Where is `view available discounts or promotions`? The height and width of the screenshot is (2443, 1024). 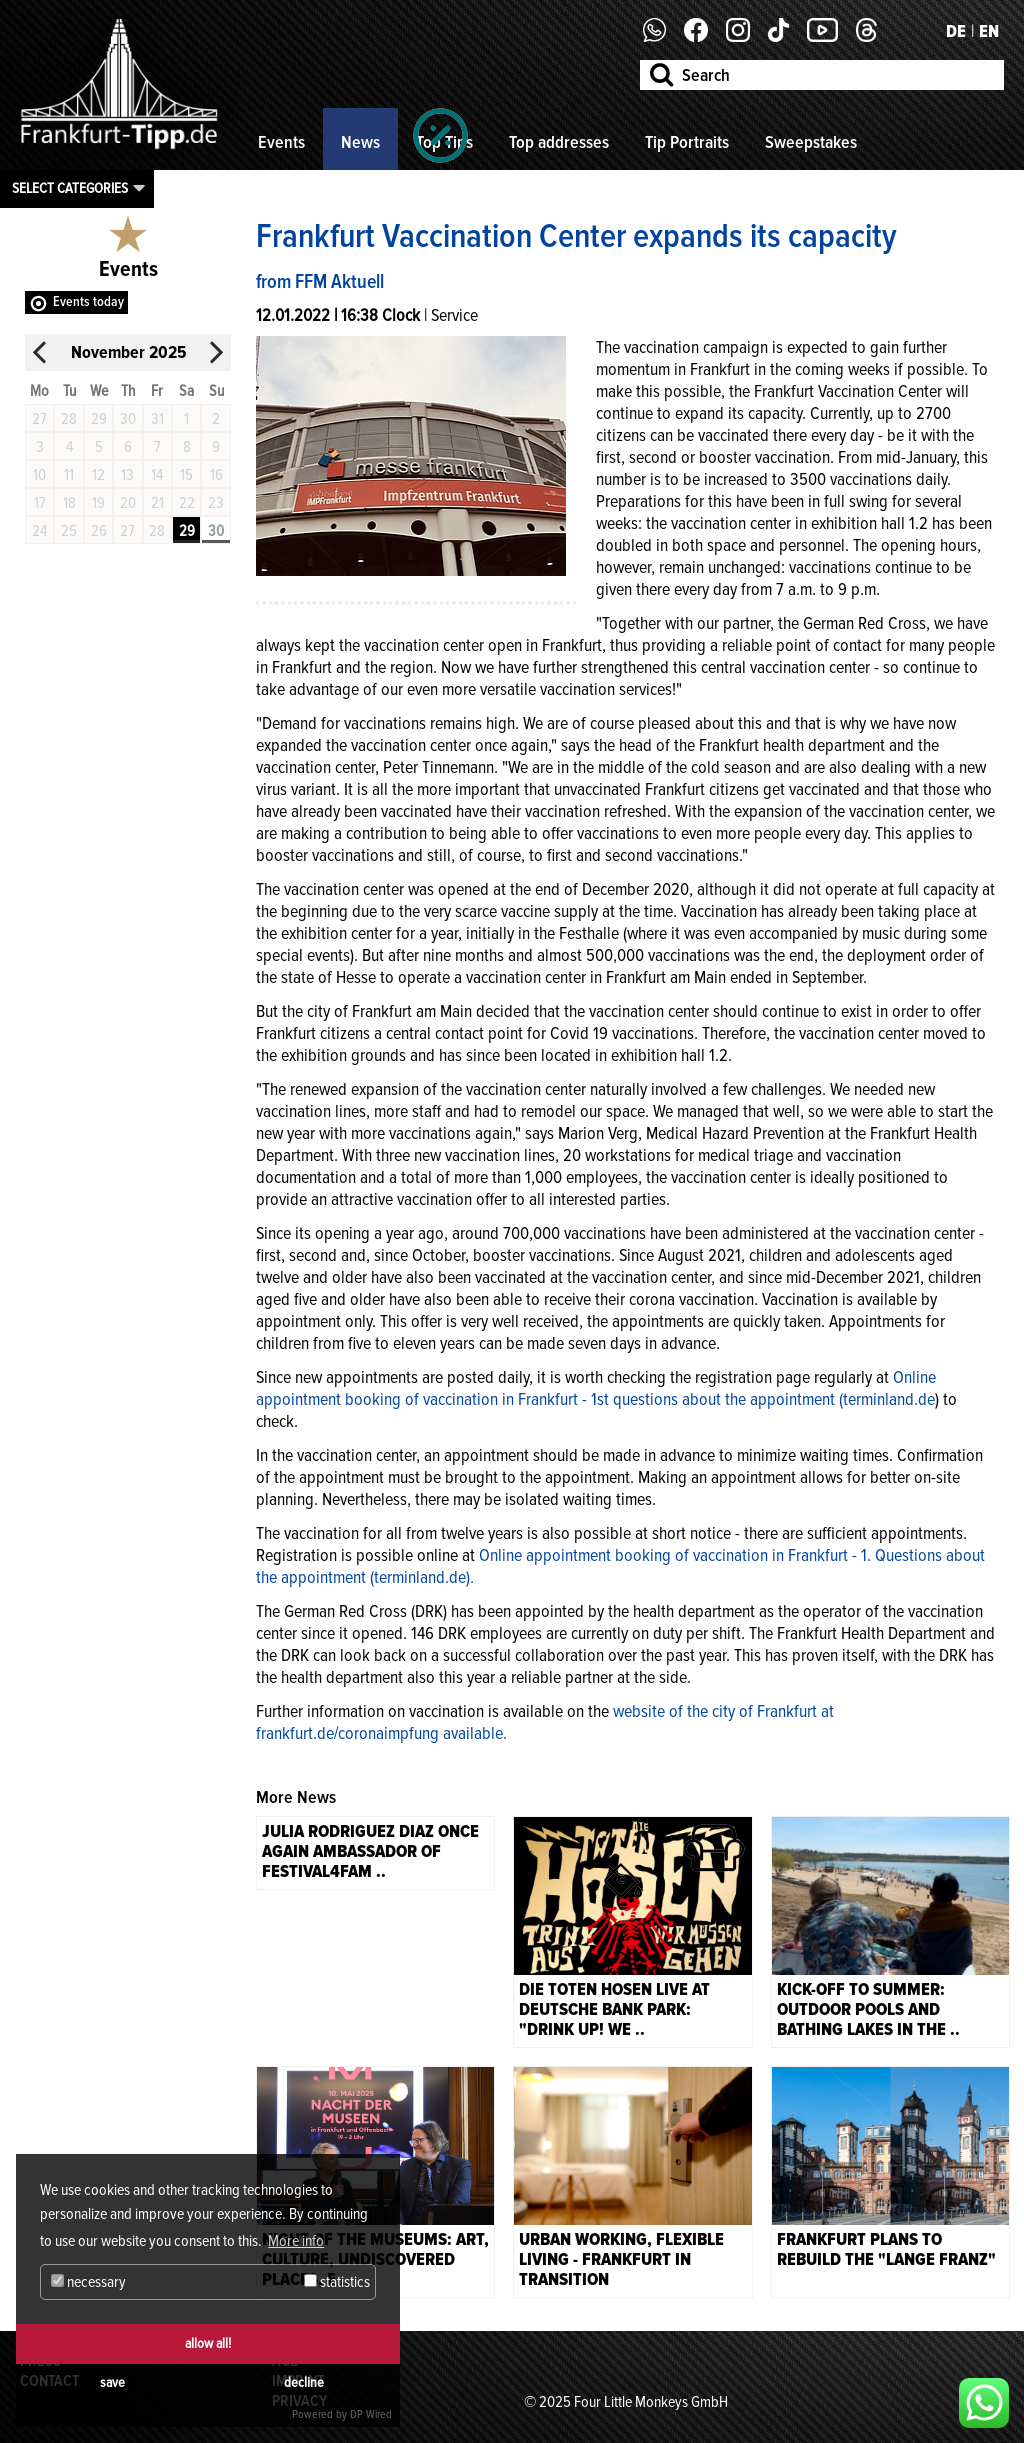 view available discounts or promotions is located at coordinates (440, 135).